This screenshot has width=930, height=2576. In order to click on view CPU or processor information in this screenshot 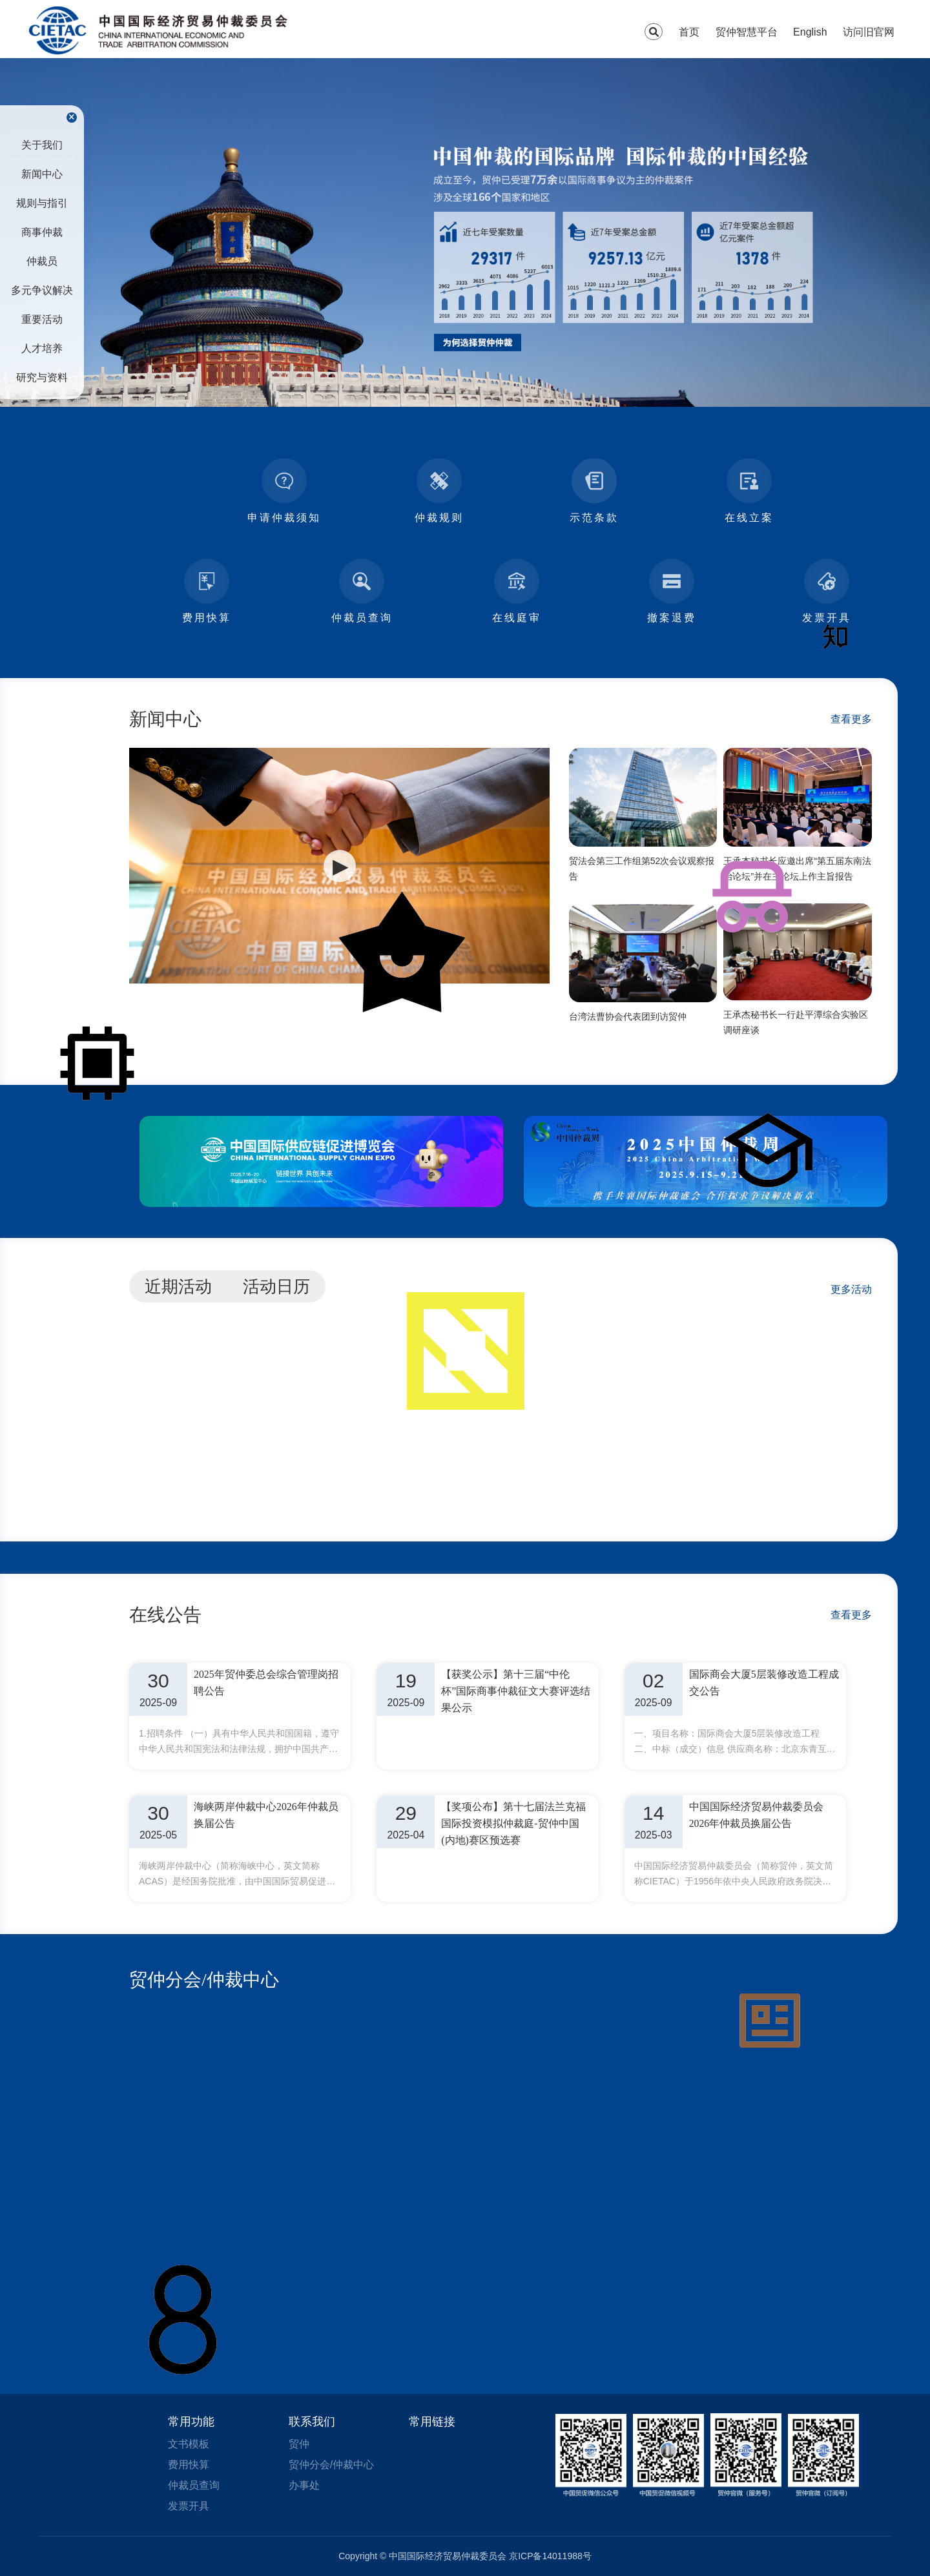, I will do `click(97, 1063)`.